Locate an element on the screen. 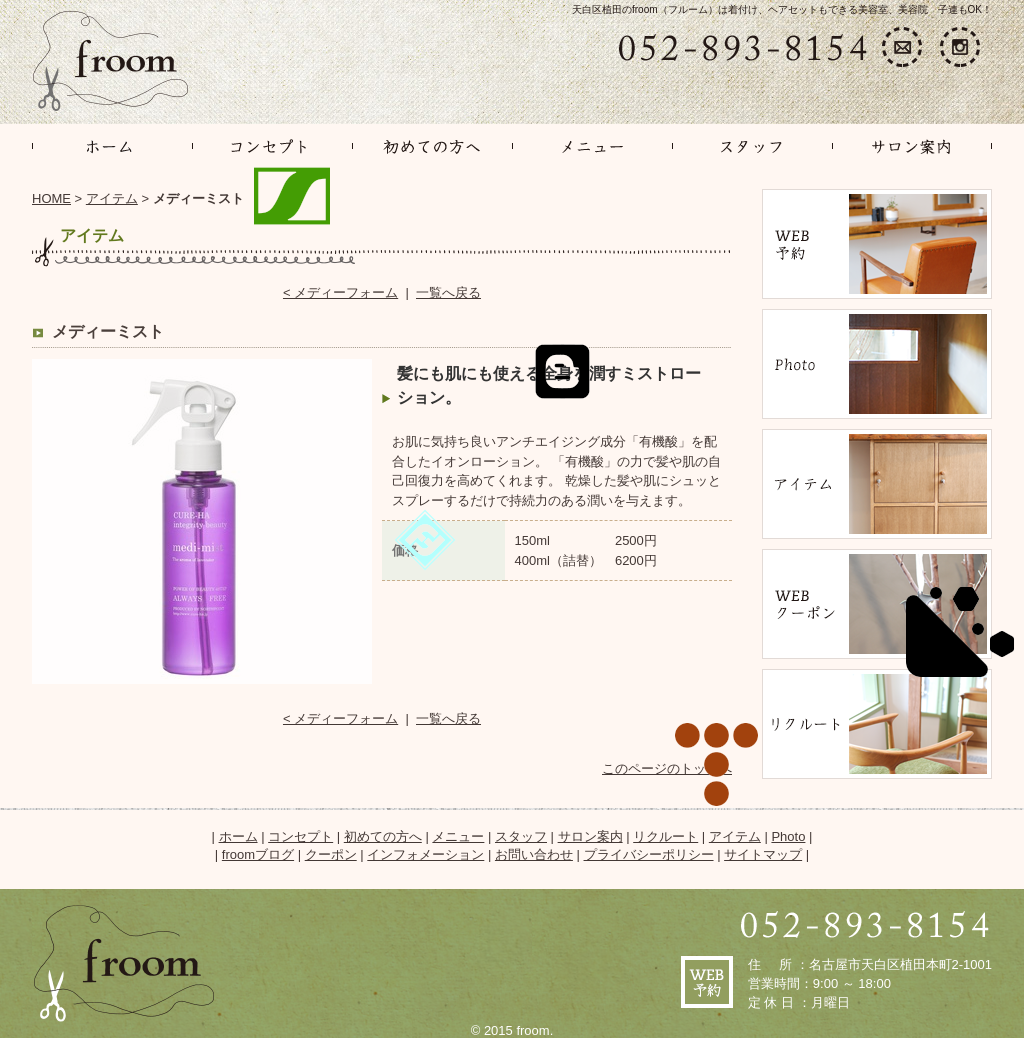  telefonica brand logo is located at coordinates (716, 764).